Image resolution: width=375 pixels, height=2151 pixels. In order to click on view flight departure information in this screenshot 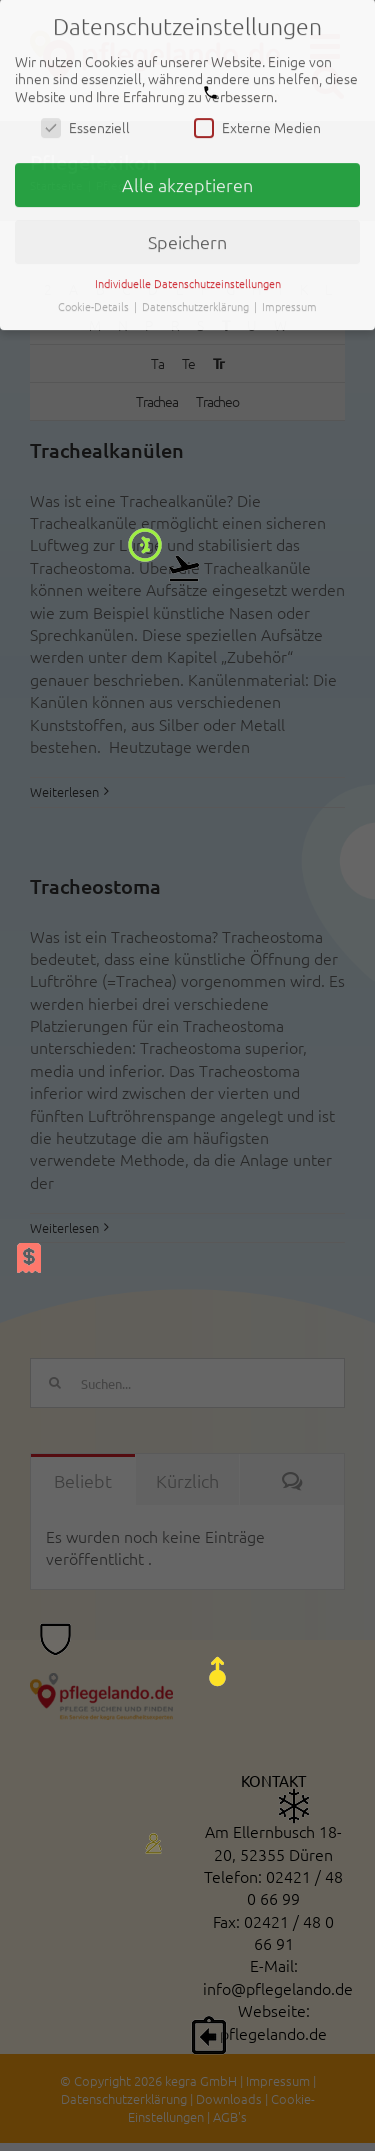, I will do `click(184, 568)`.